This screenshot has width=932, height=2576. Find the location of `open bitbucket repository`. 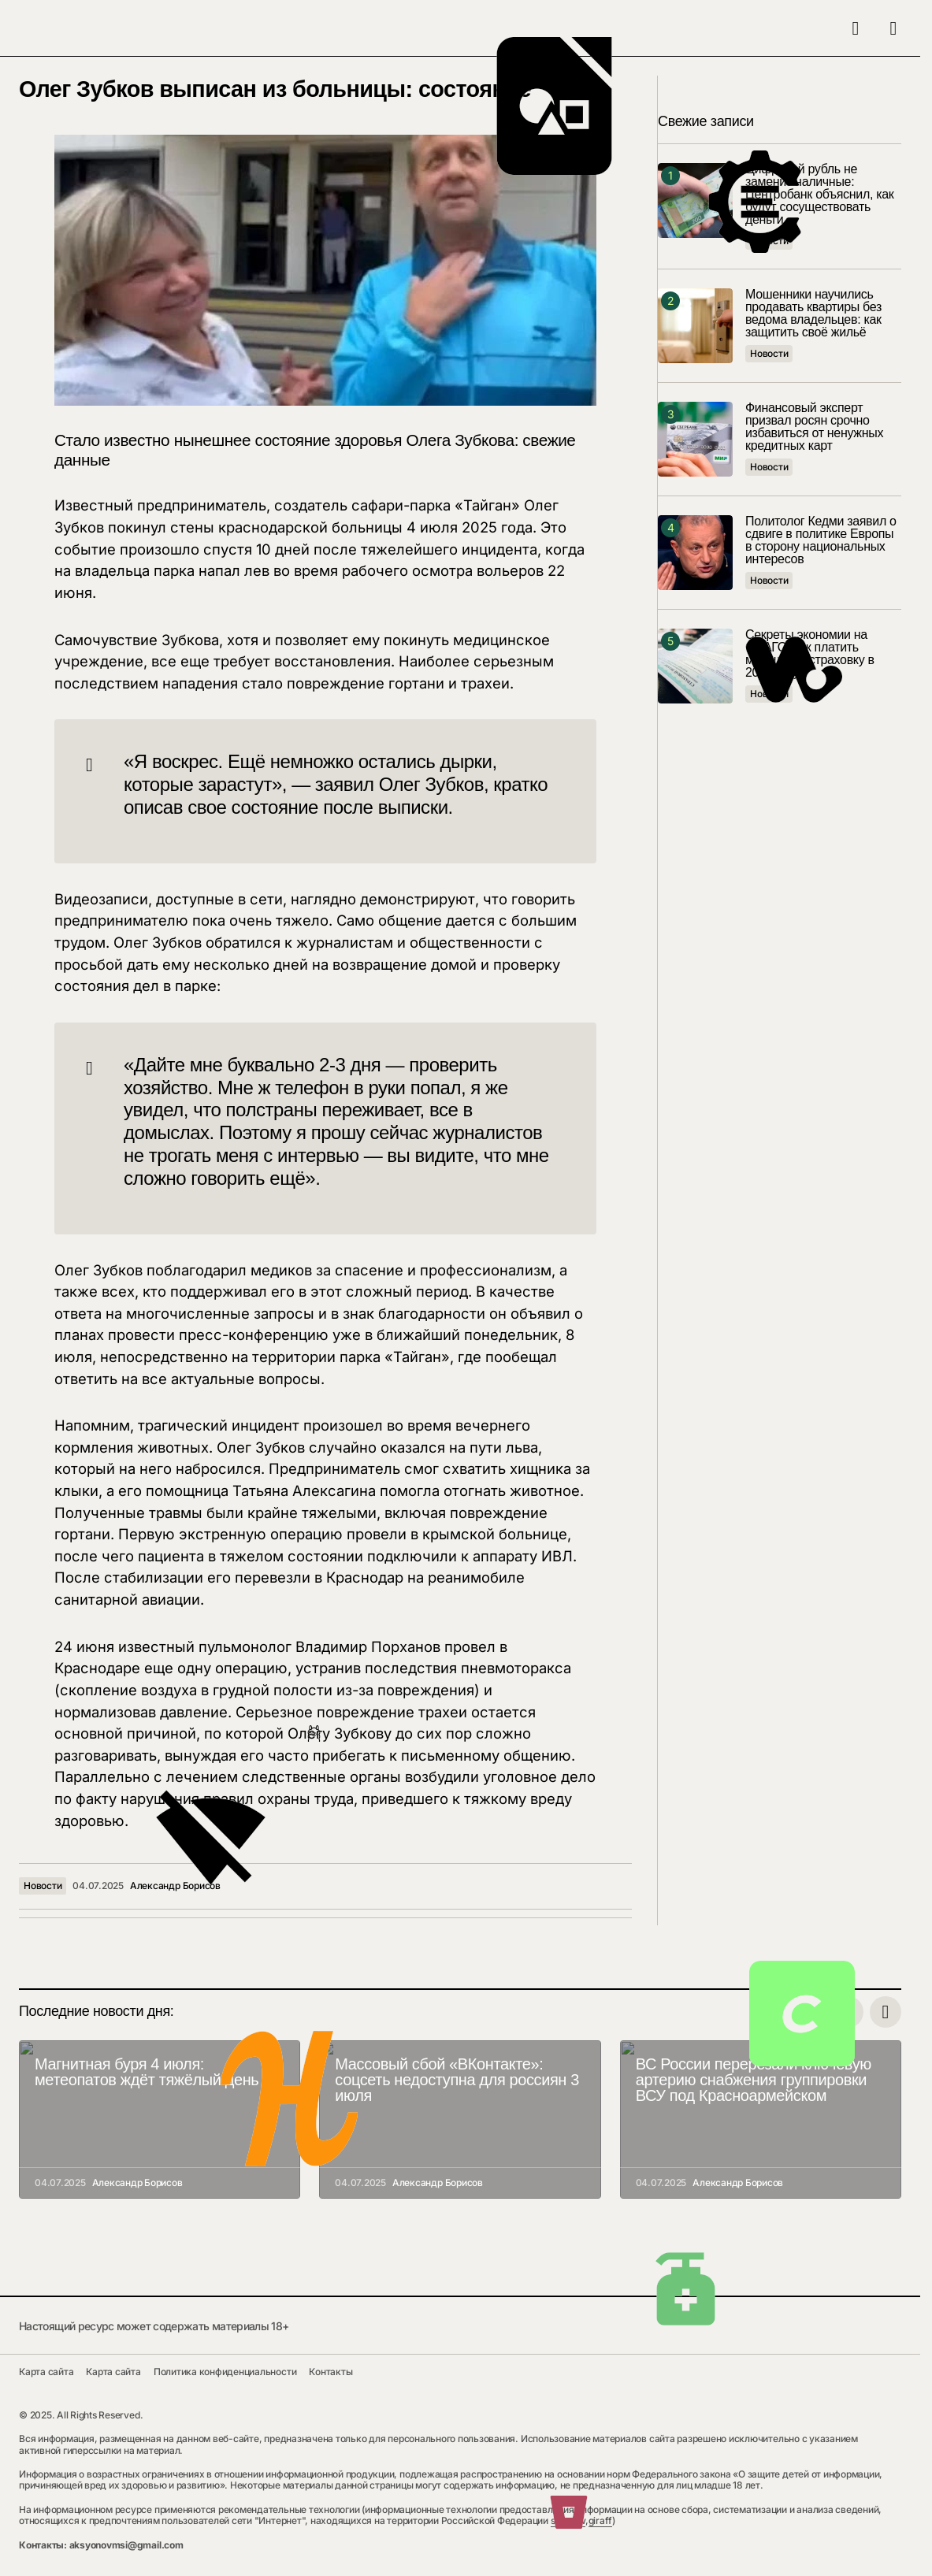

open bitbucket repository is located at coordinates (569, 2512).